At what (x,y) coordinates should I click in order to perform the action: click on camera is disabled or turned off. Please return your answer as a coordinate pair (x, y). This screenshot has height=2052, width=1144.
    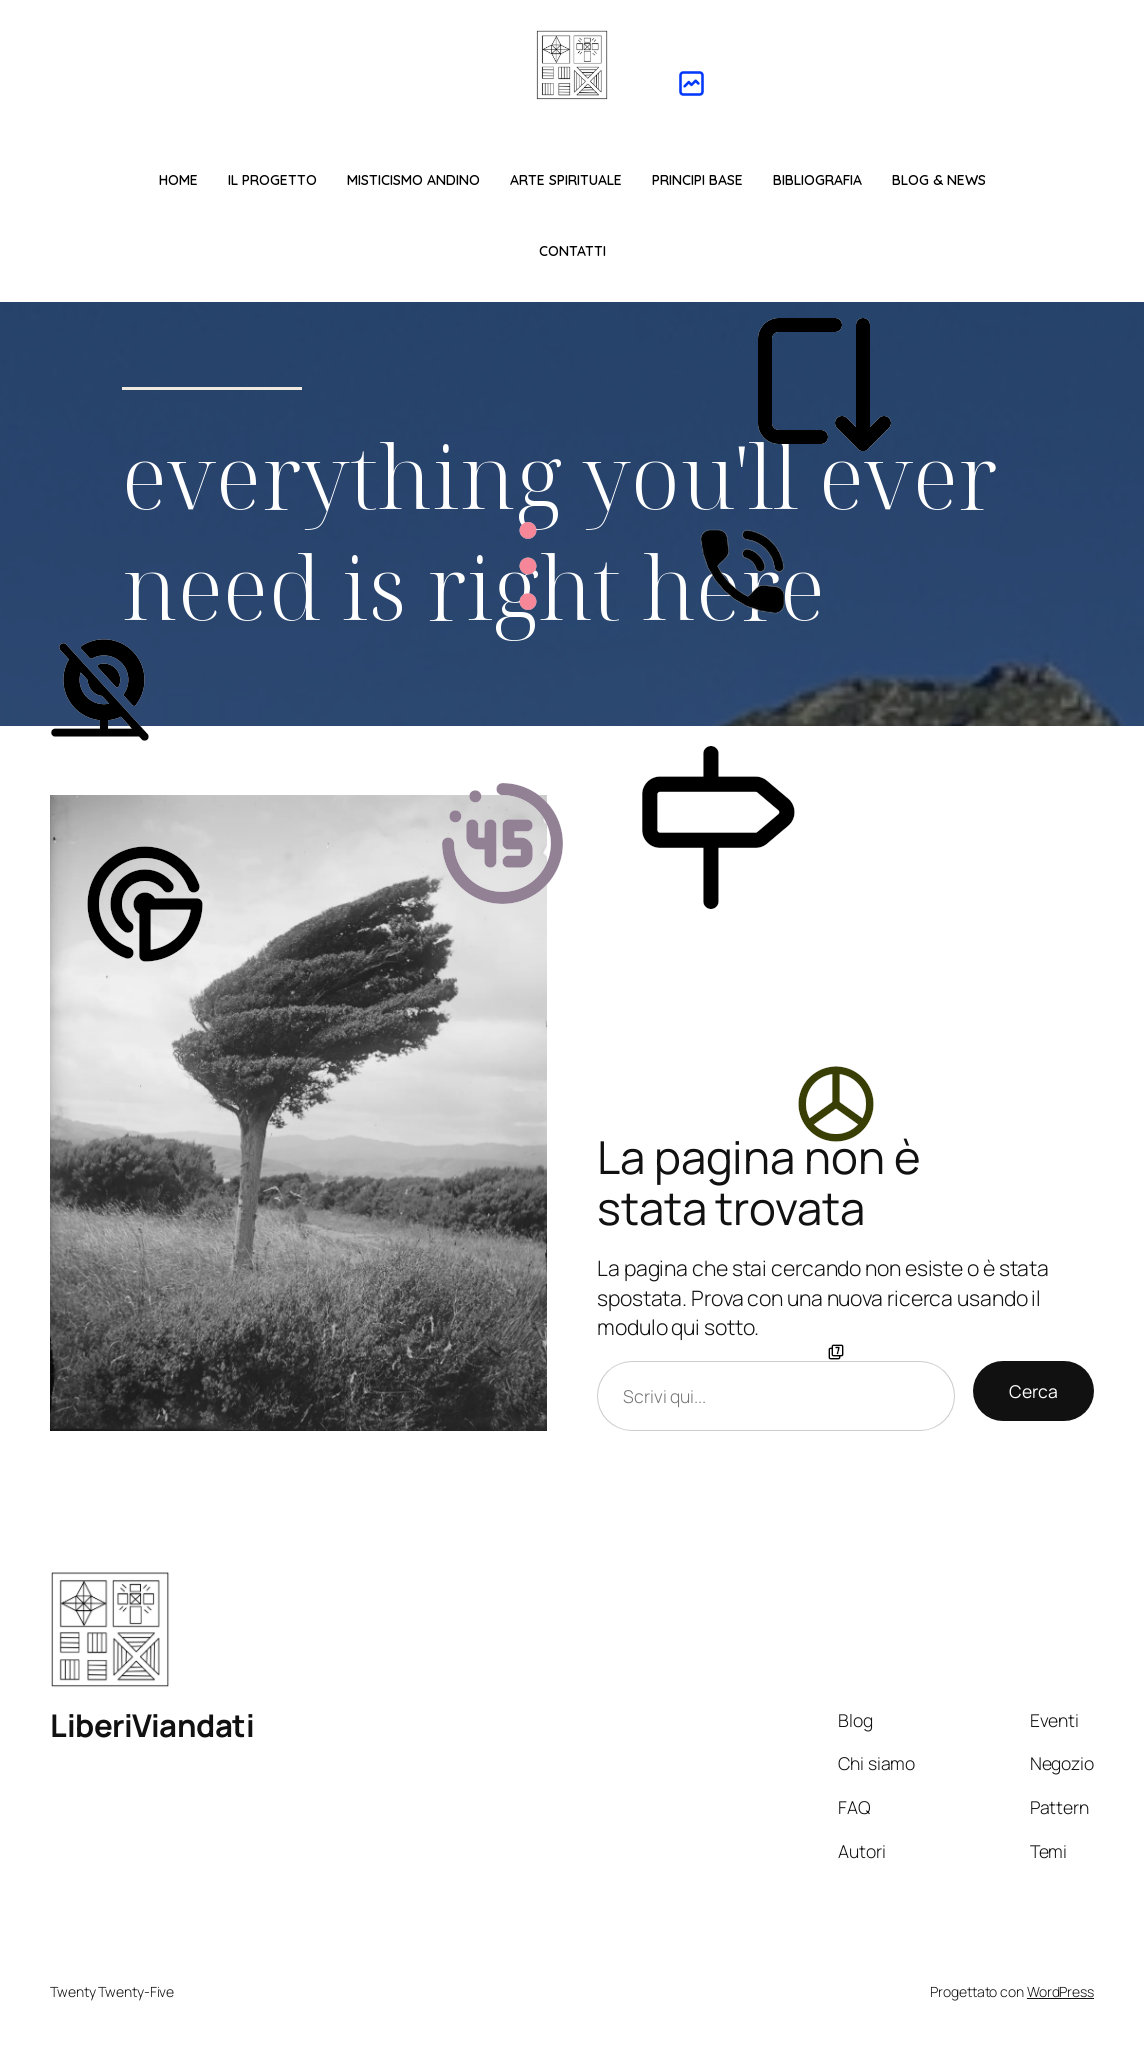
    Looking at the image, I should click on (104, 692).